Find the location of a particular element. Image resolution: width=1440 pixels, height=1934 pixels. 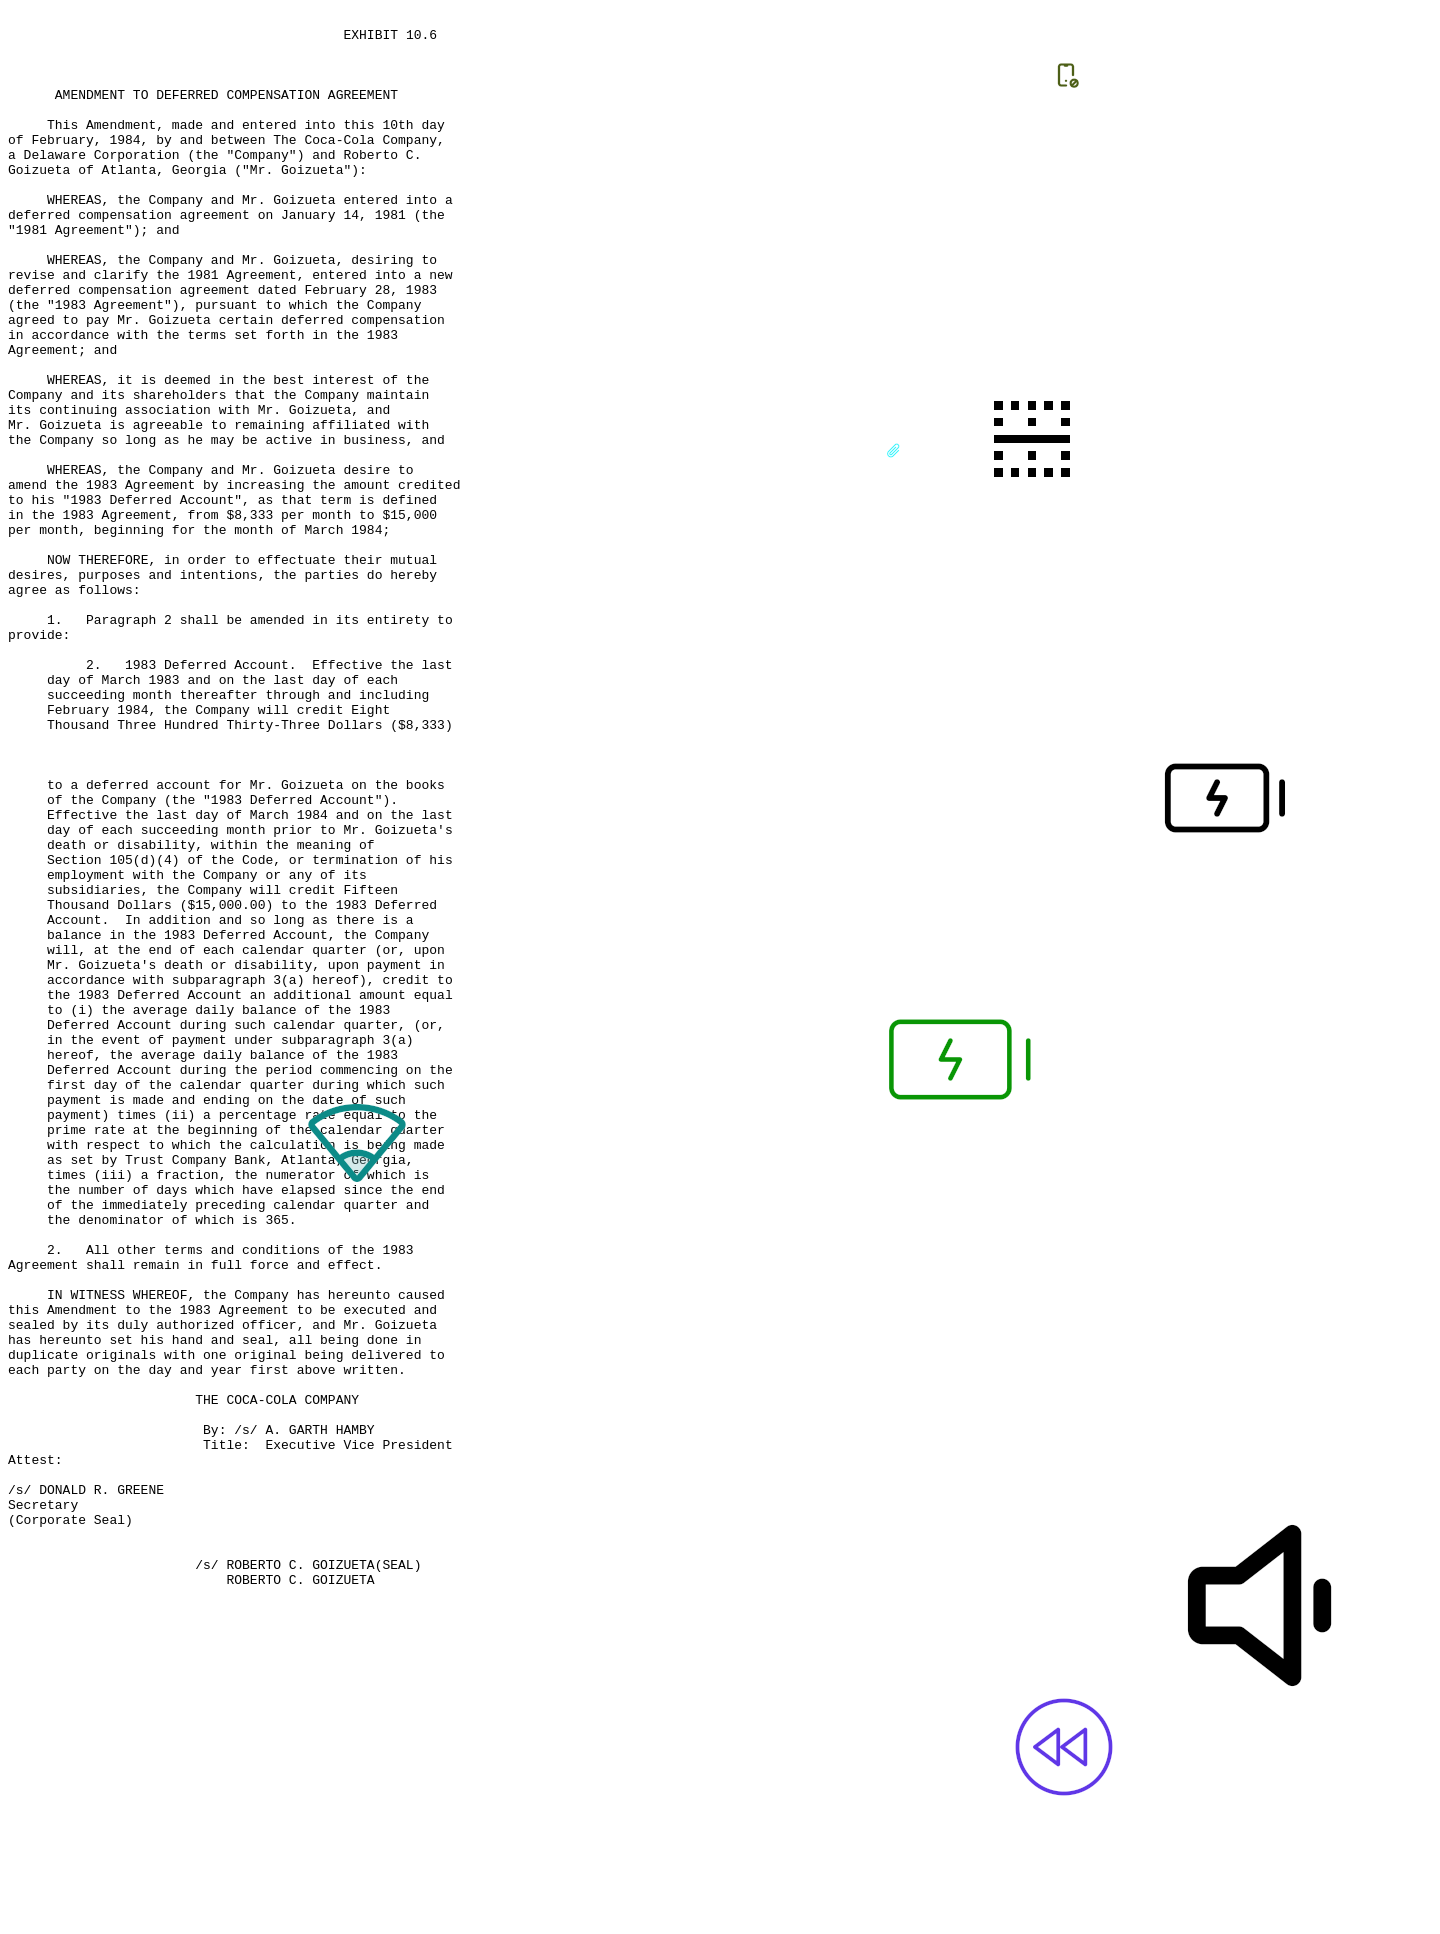

volume set to low is located at coordinates (1268, 1605).